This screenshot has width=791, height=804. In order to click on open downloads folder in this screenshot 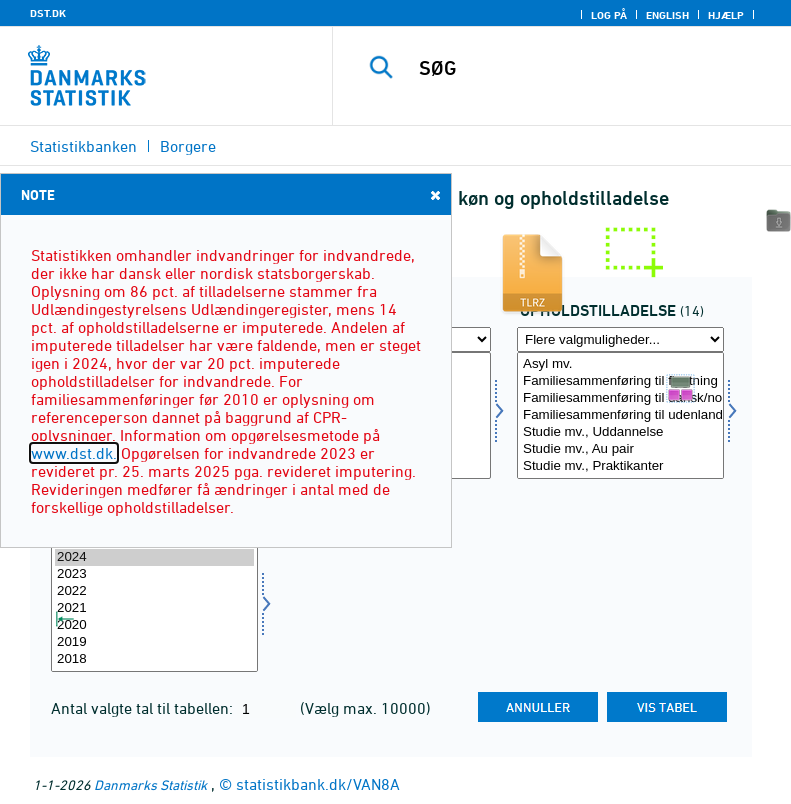, I will do `click(778, 220)`.